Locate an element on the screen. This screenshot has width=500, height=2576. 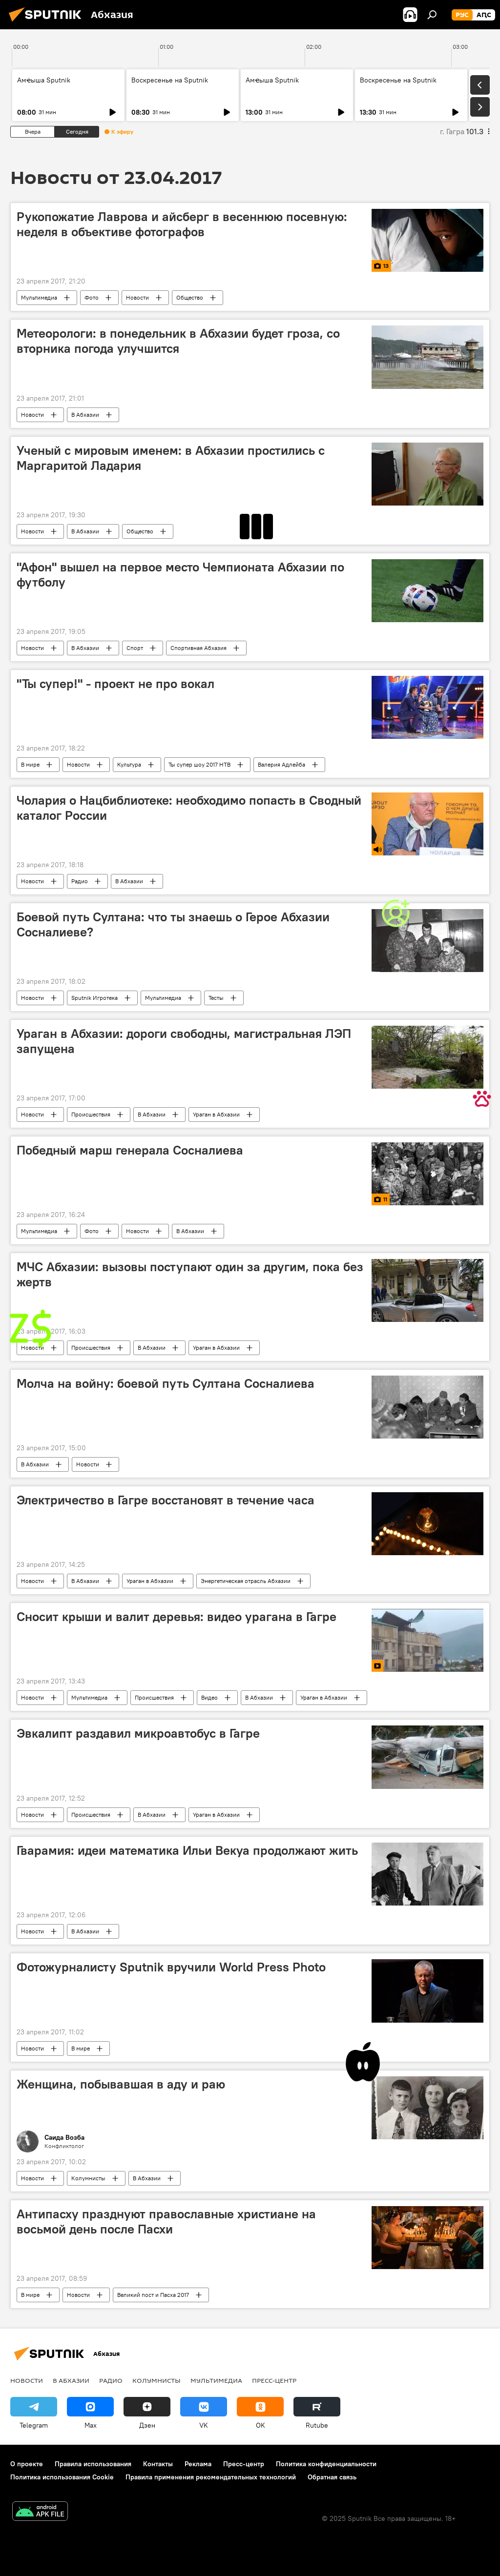
indicates zimbabwean dollar currency is located at coordinates (30, 1328).